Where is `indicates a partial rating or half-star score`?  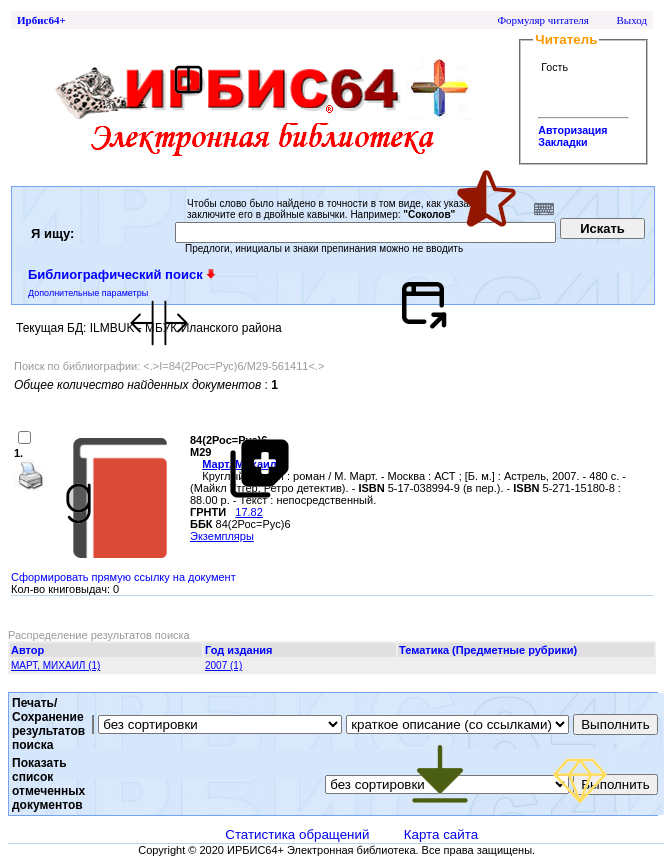
indicates a partial rating or half-star score is located at coordinates (486, 199).